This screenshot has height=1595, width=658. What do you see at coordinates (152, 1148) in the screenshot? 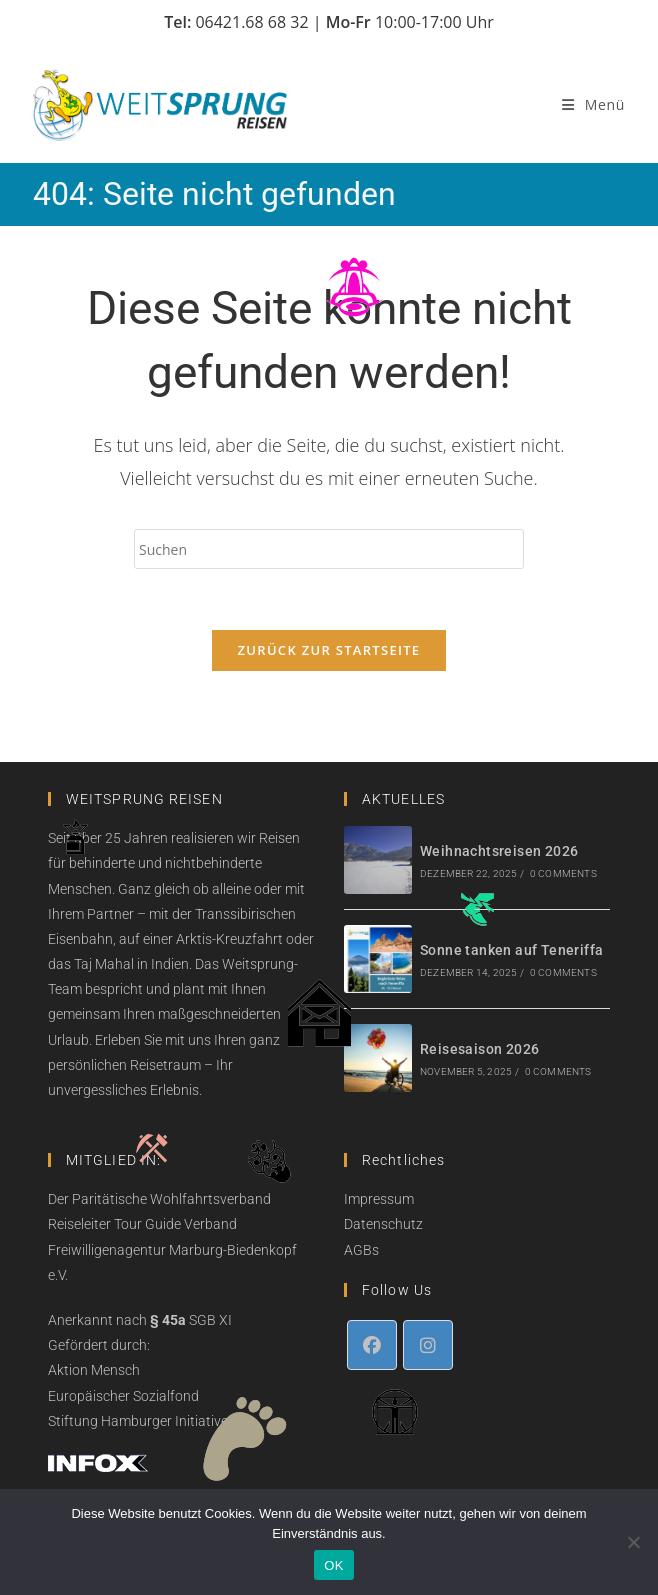
I see `access stone crafting menu` at bounding box center [152, 1148].